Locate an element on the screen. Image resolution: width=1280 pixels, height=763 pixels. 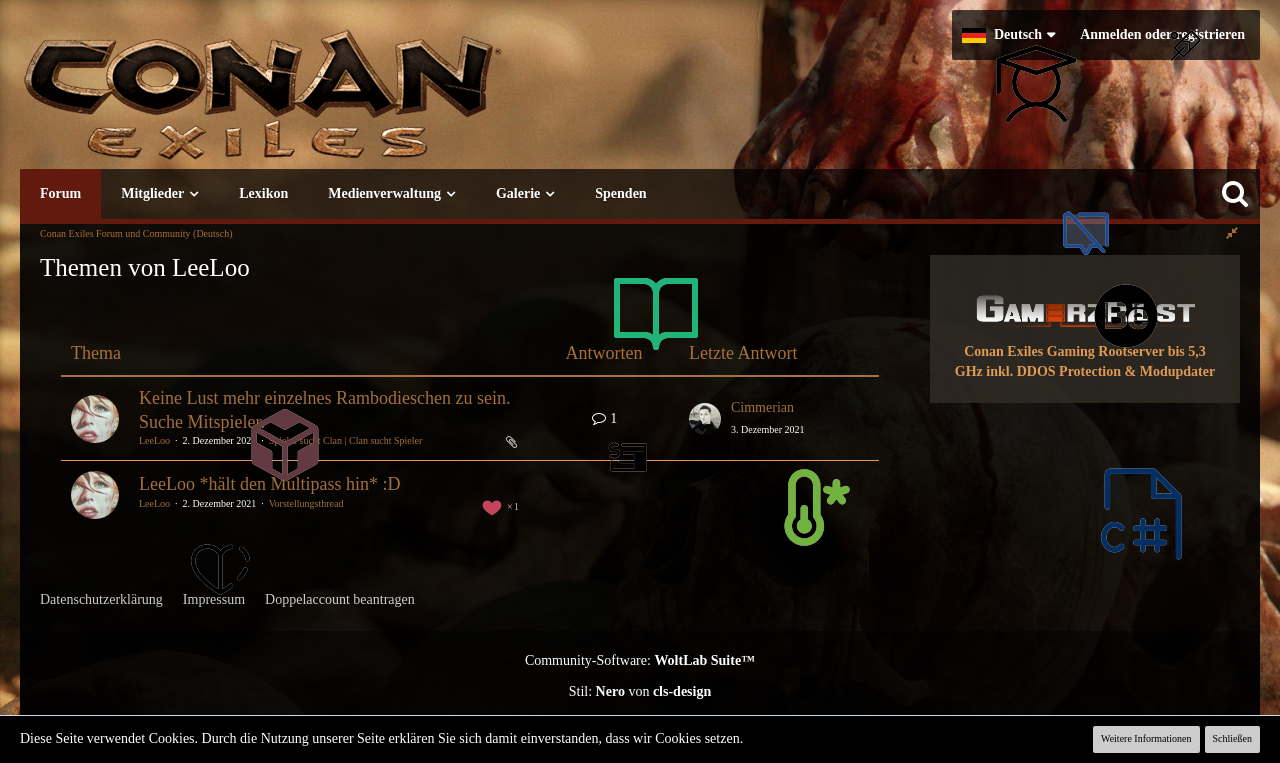
indicates partial like or favorite status is located at coordinates (220, 567).